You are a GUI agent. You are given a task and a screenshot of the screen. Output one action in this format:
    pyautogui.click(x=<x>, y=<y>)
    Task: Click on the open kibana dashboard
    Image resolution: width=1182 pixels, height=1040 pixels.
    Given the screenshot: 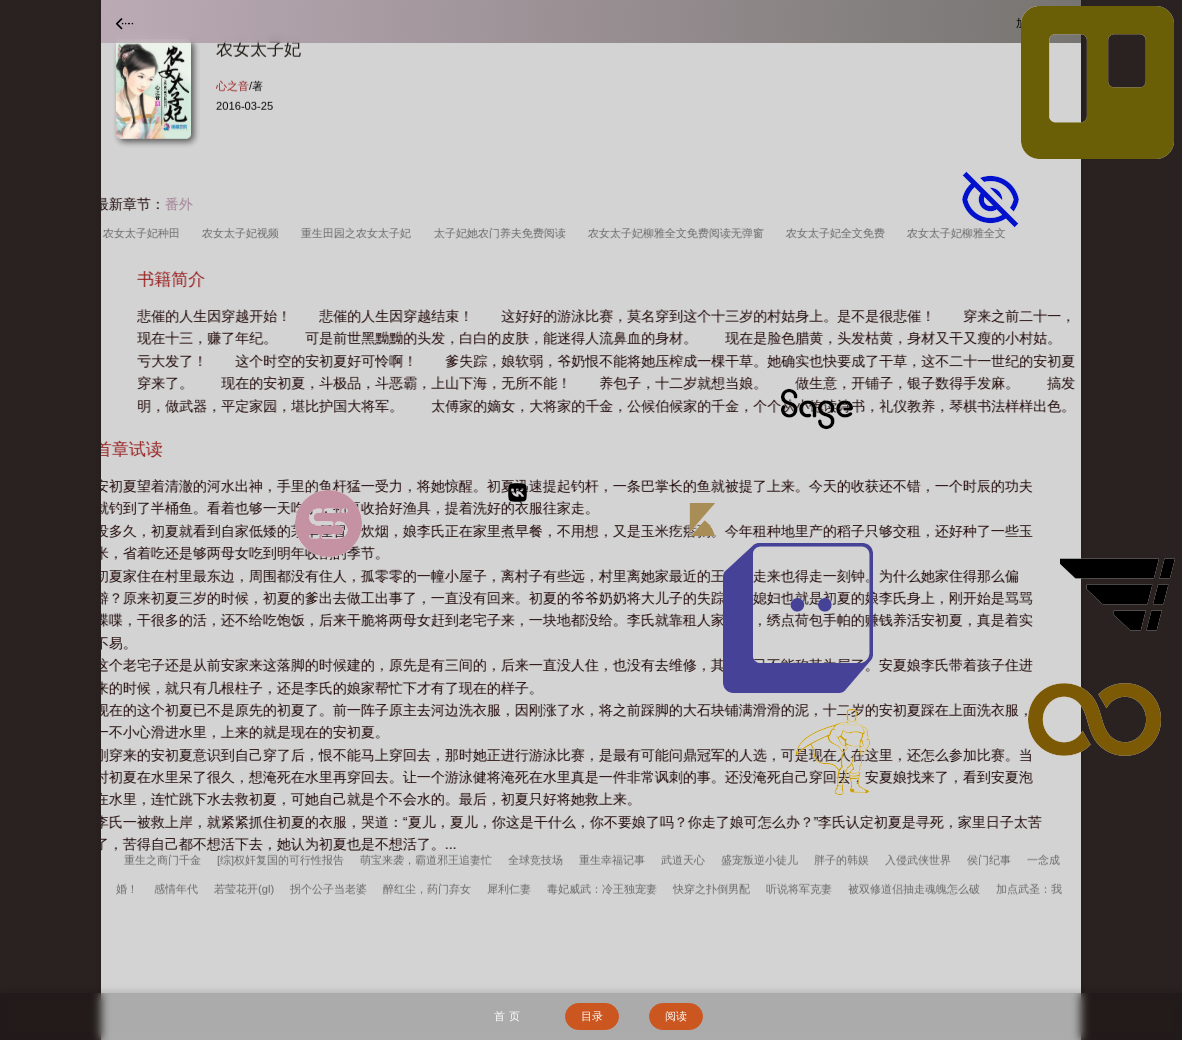 What is the action you would take?
    pyautogui.click(x=702, y=519)
    